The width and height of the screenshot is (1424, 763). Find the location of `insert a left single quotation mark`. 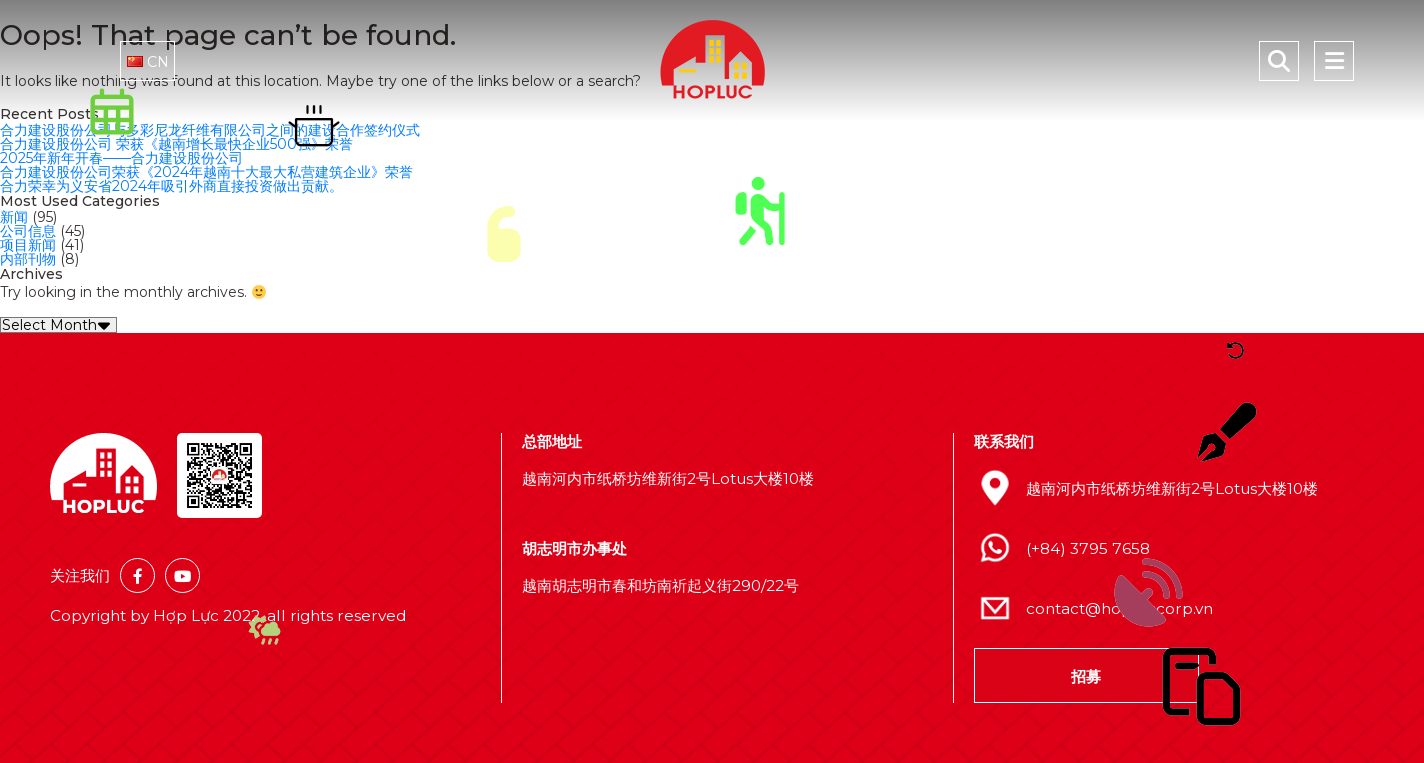

insert a left single quotation mark is located at coordinates (504, 234).